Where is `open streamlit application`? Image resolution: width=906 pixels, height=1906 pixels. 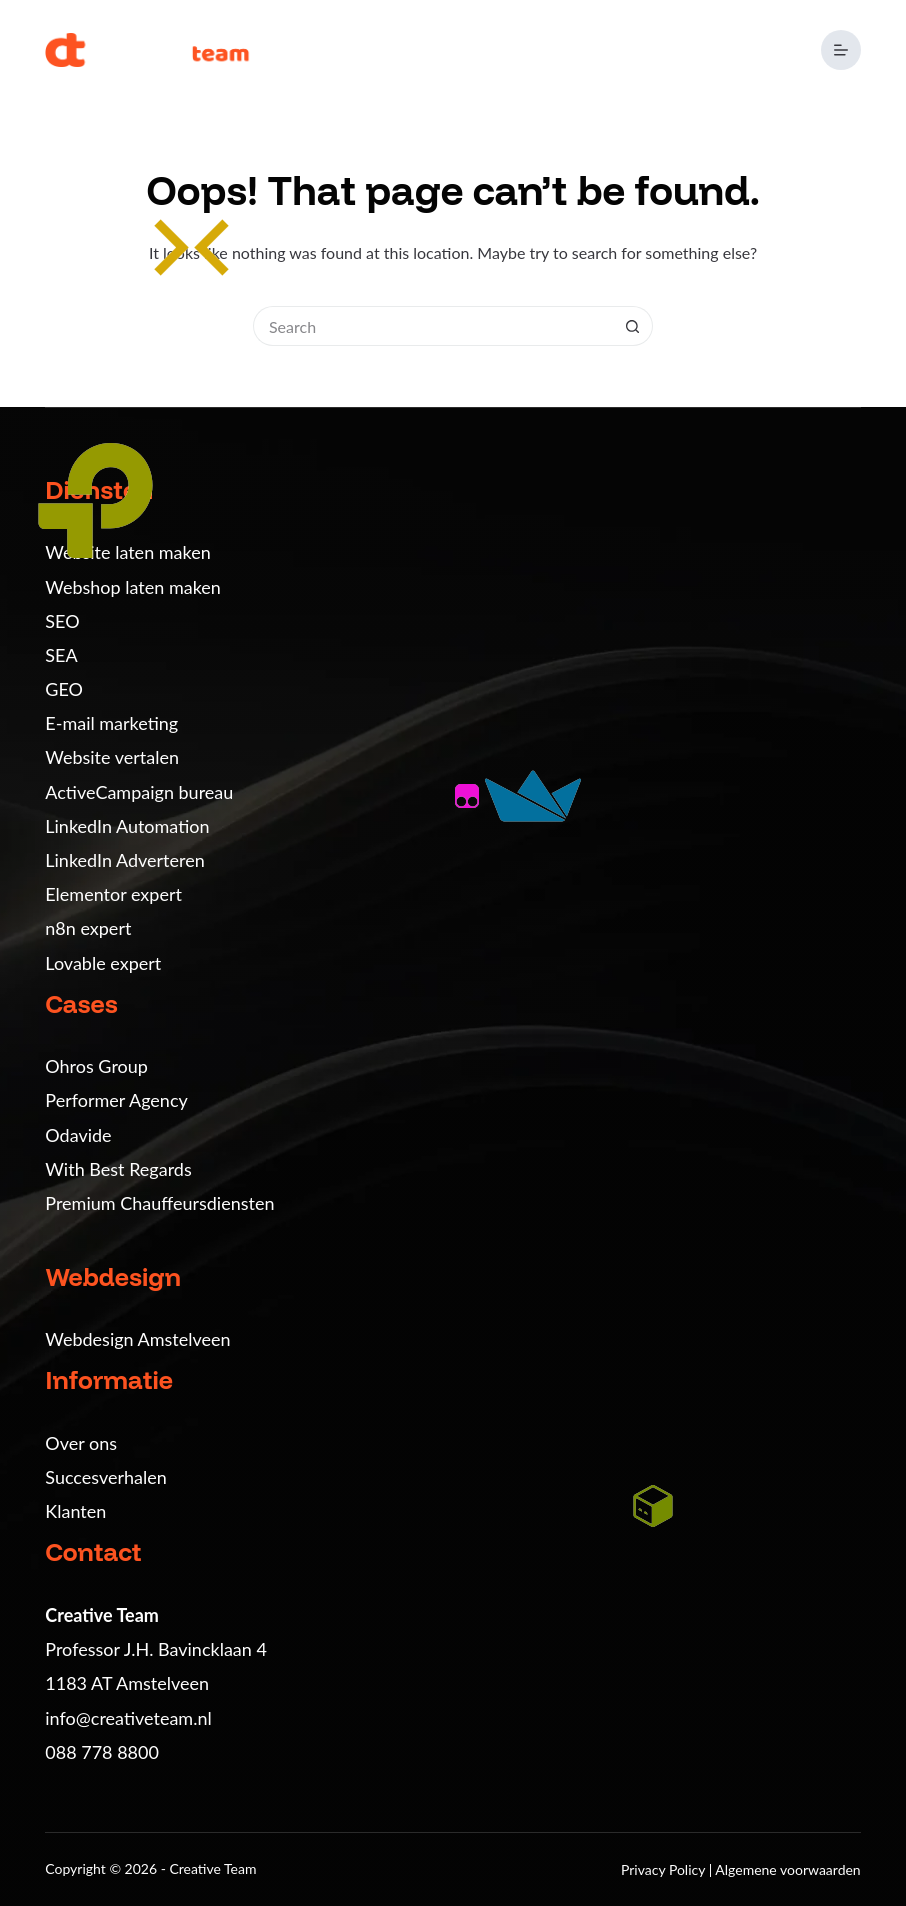
open streamlit application is located at coordinates (533, 796).